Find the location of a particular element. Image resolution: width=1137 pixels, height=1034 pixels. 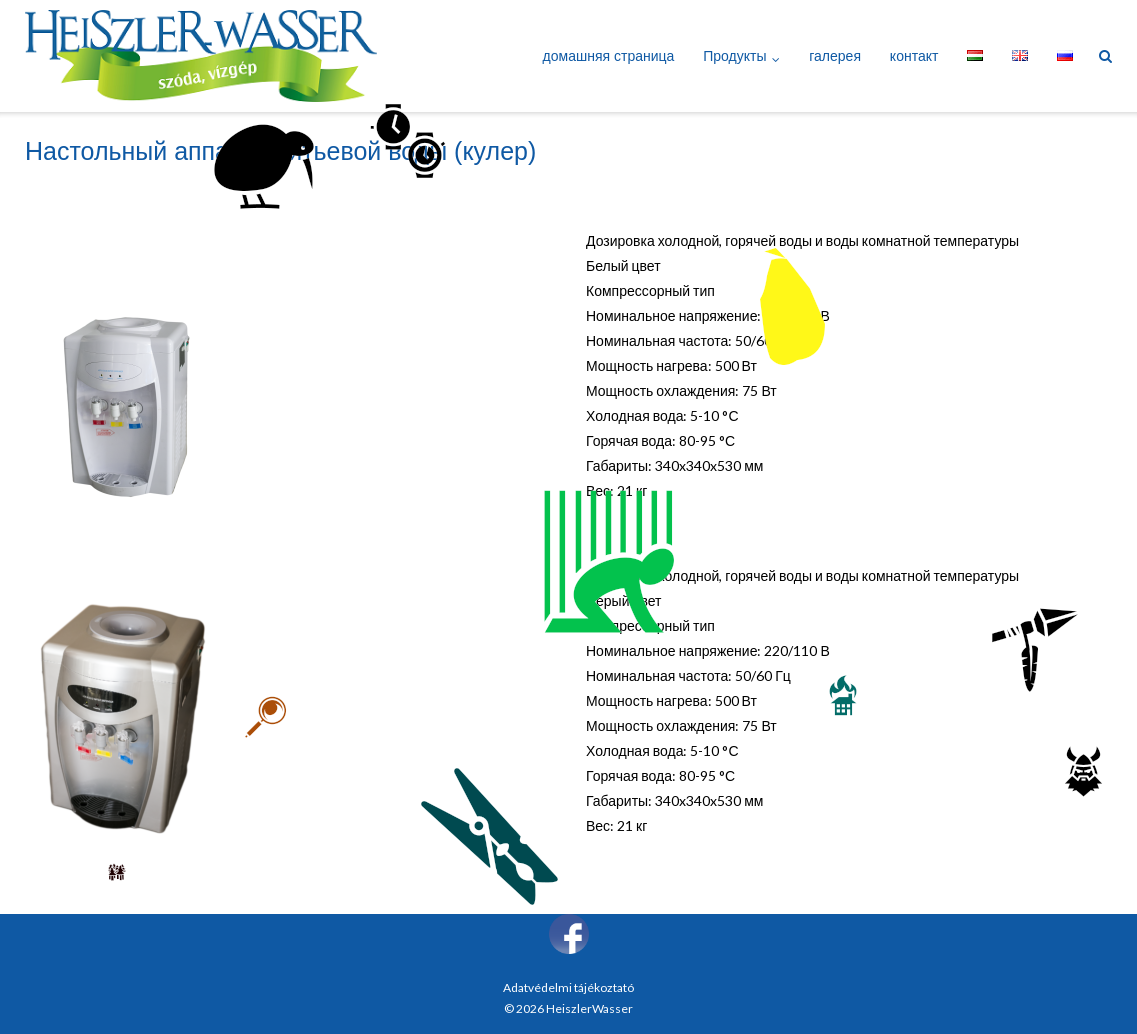

sync time across multiple devices is located at coordinates (408, 141).